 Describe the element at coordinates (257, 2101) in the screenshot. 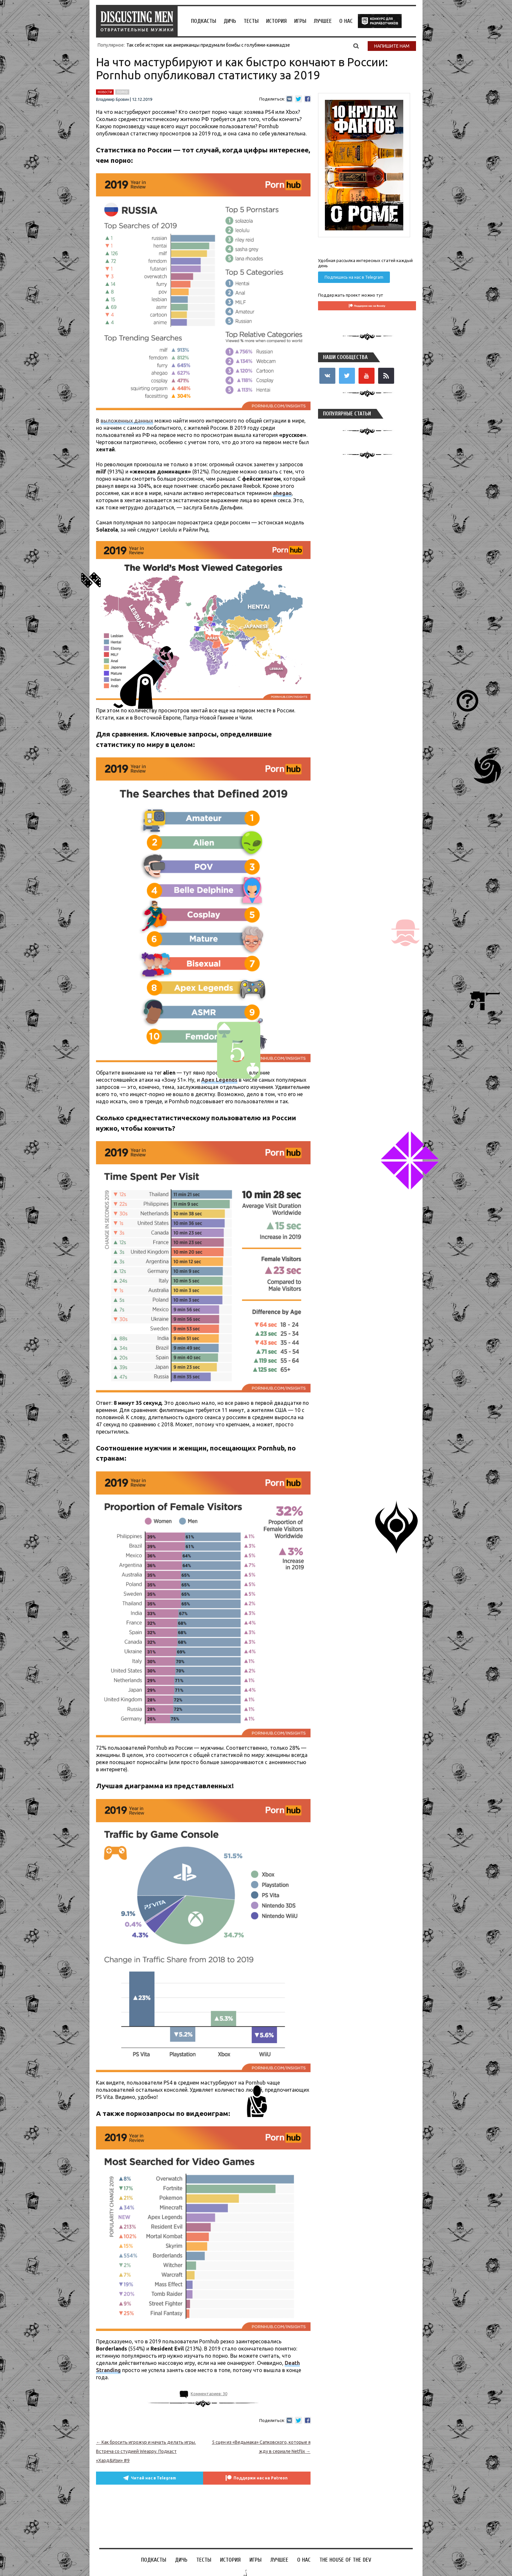

I see `indicates an injury or medical condition` at that location.